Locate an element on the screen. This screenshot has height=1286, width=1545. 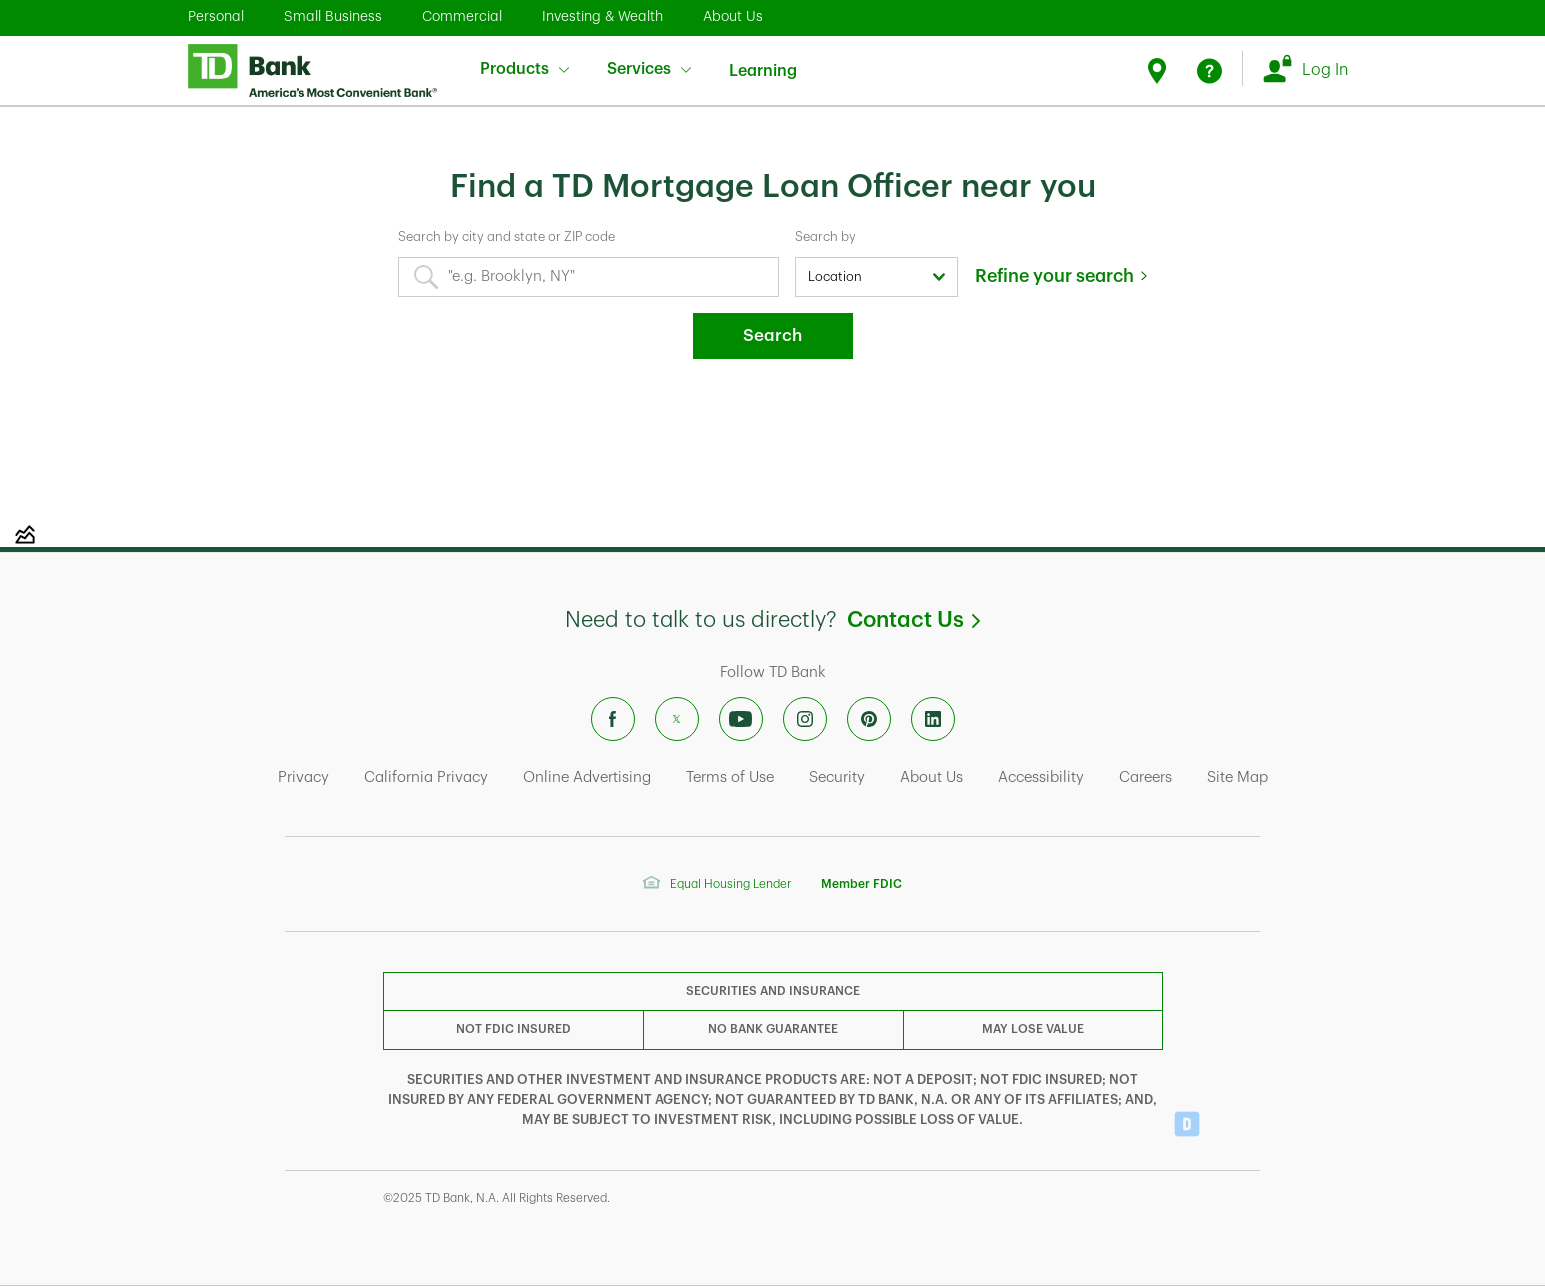
indicates items or options starting with the letter D is located at coordinates (1187, 1124).